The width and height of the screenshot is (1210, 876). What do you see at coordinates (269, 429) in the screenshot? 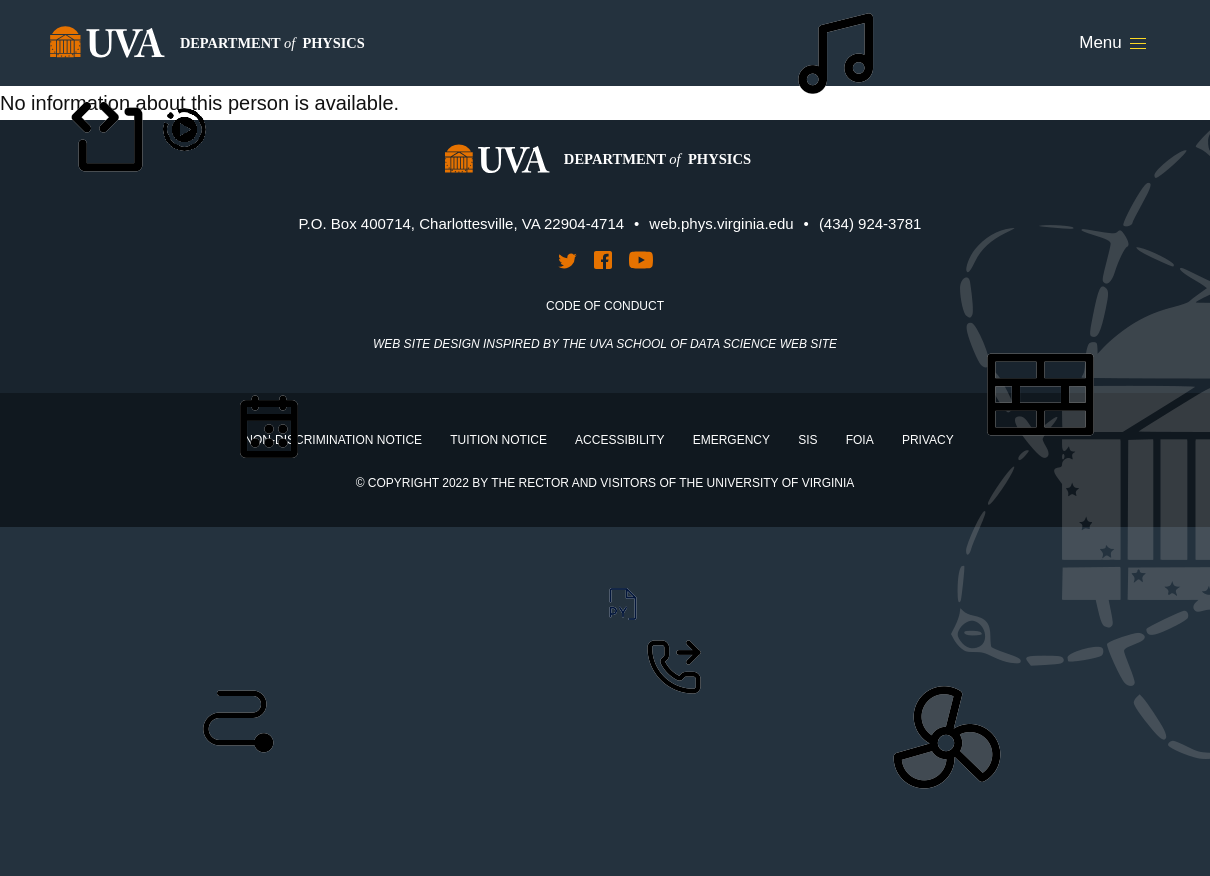
I see `view calendar with scheduled events` at bounding box center [269, 429].